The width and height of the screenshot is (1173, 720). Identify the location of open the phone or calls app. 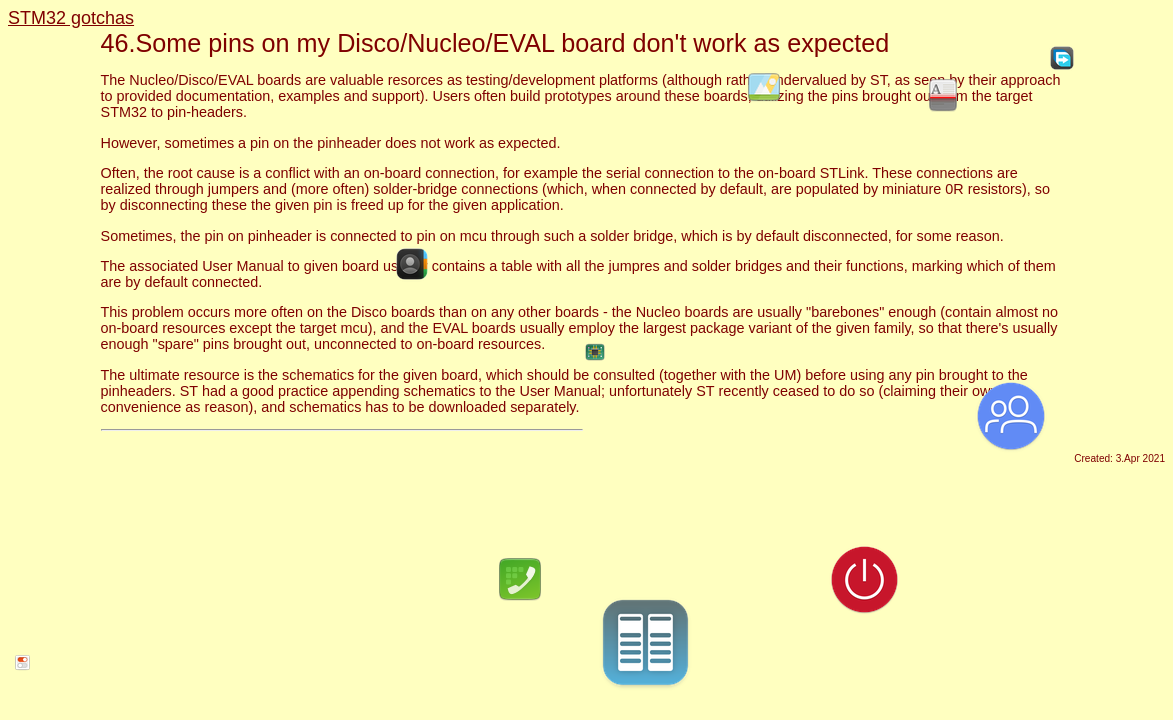
(520, 579).